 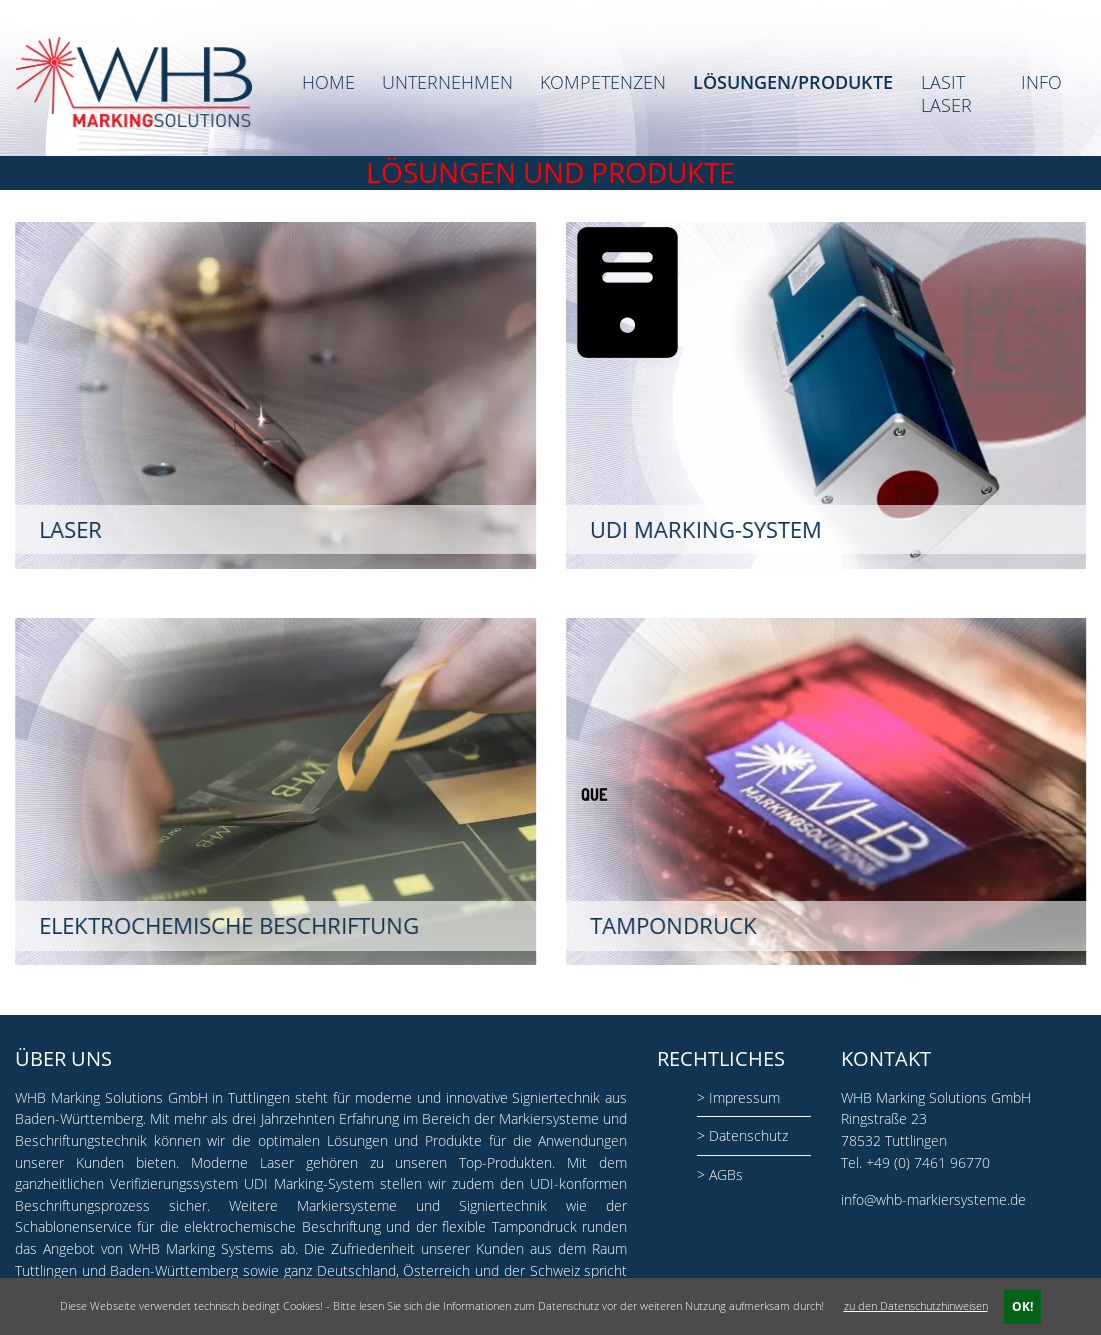 What do you see at coordinates (627, 292) in the screenshot?
I see `access server or desktop computer settings` at bounding box center [627, 292].